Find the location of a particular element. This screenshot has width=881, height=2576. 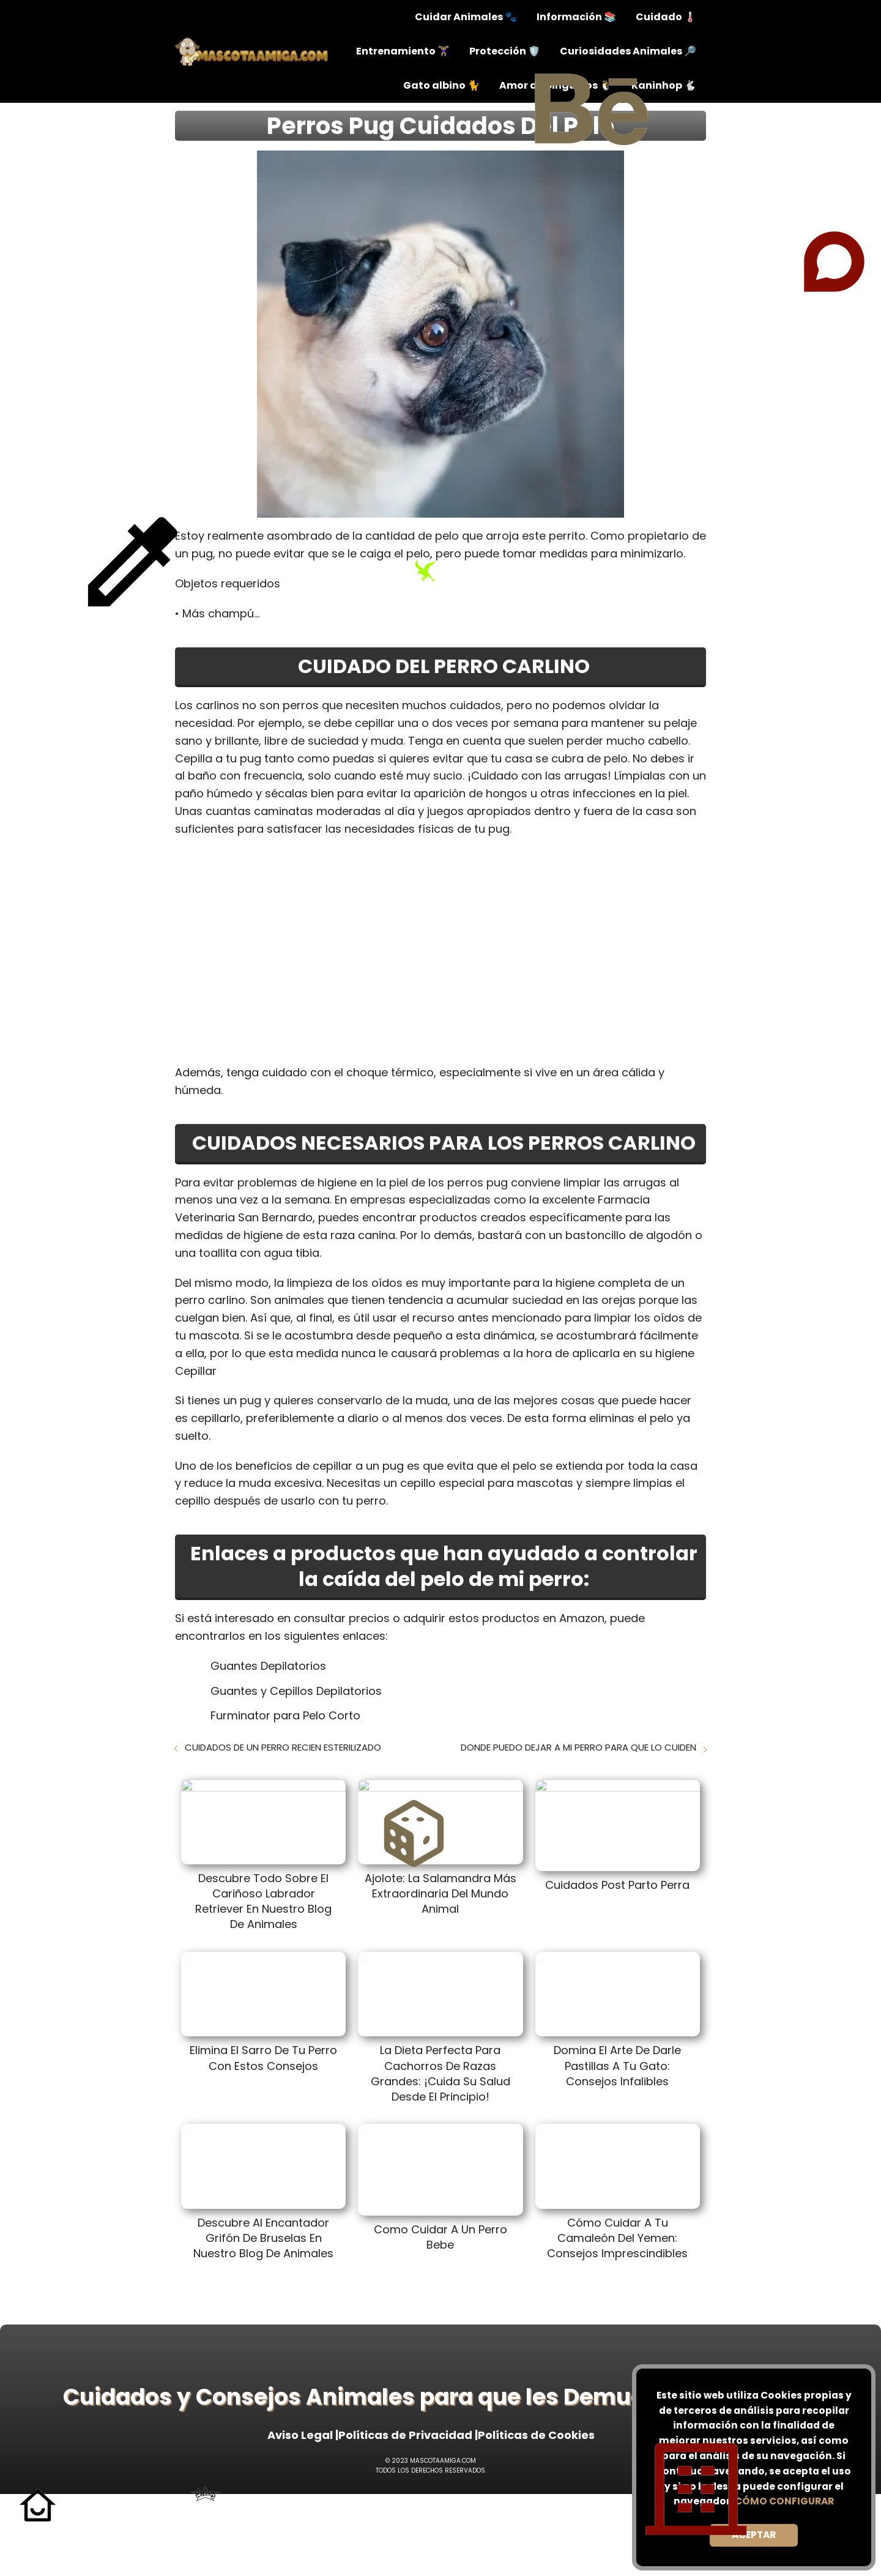

visit behance profile or portfolio is located at coordinates (591, 108).